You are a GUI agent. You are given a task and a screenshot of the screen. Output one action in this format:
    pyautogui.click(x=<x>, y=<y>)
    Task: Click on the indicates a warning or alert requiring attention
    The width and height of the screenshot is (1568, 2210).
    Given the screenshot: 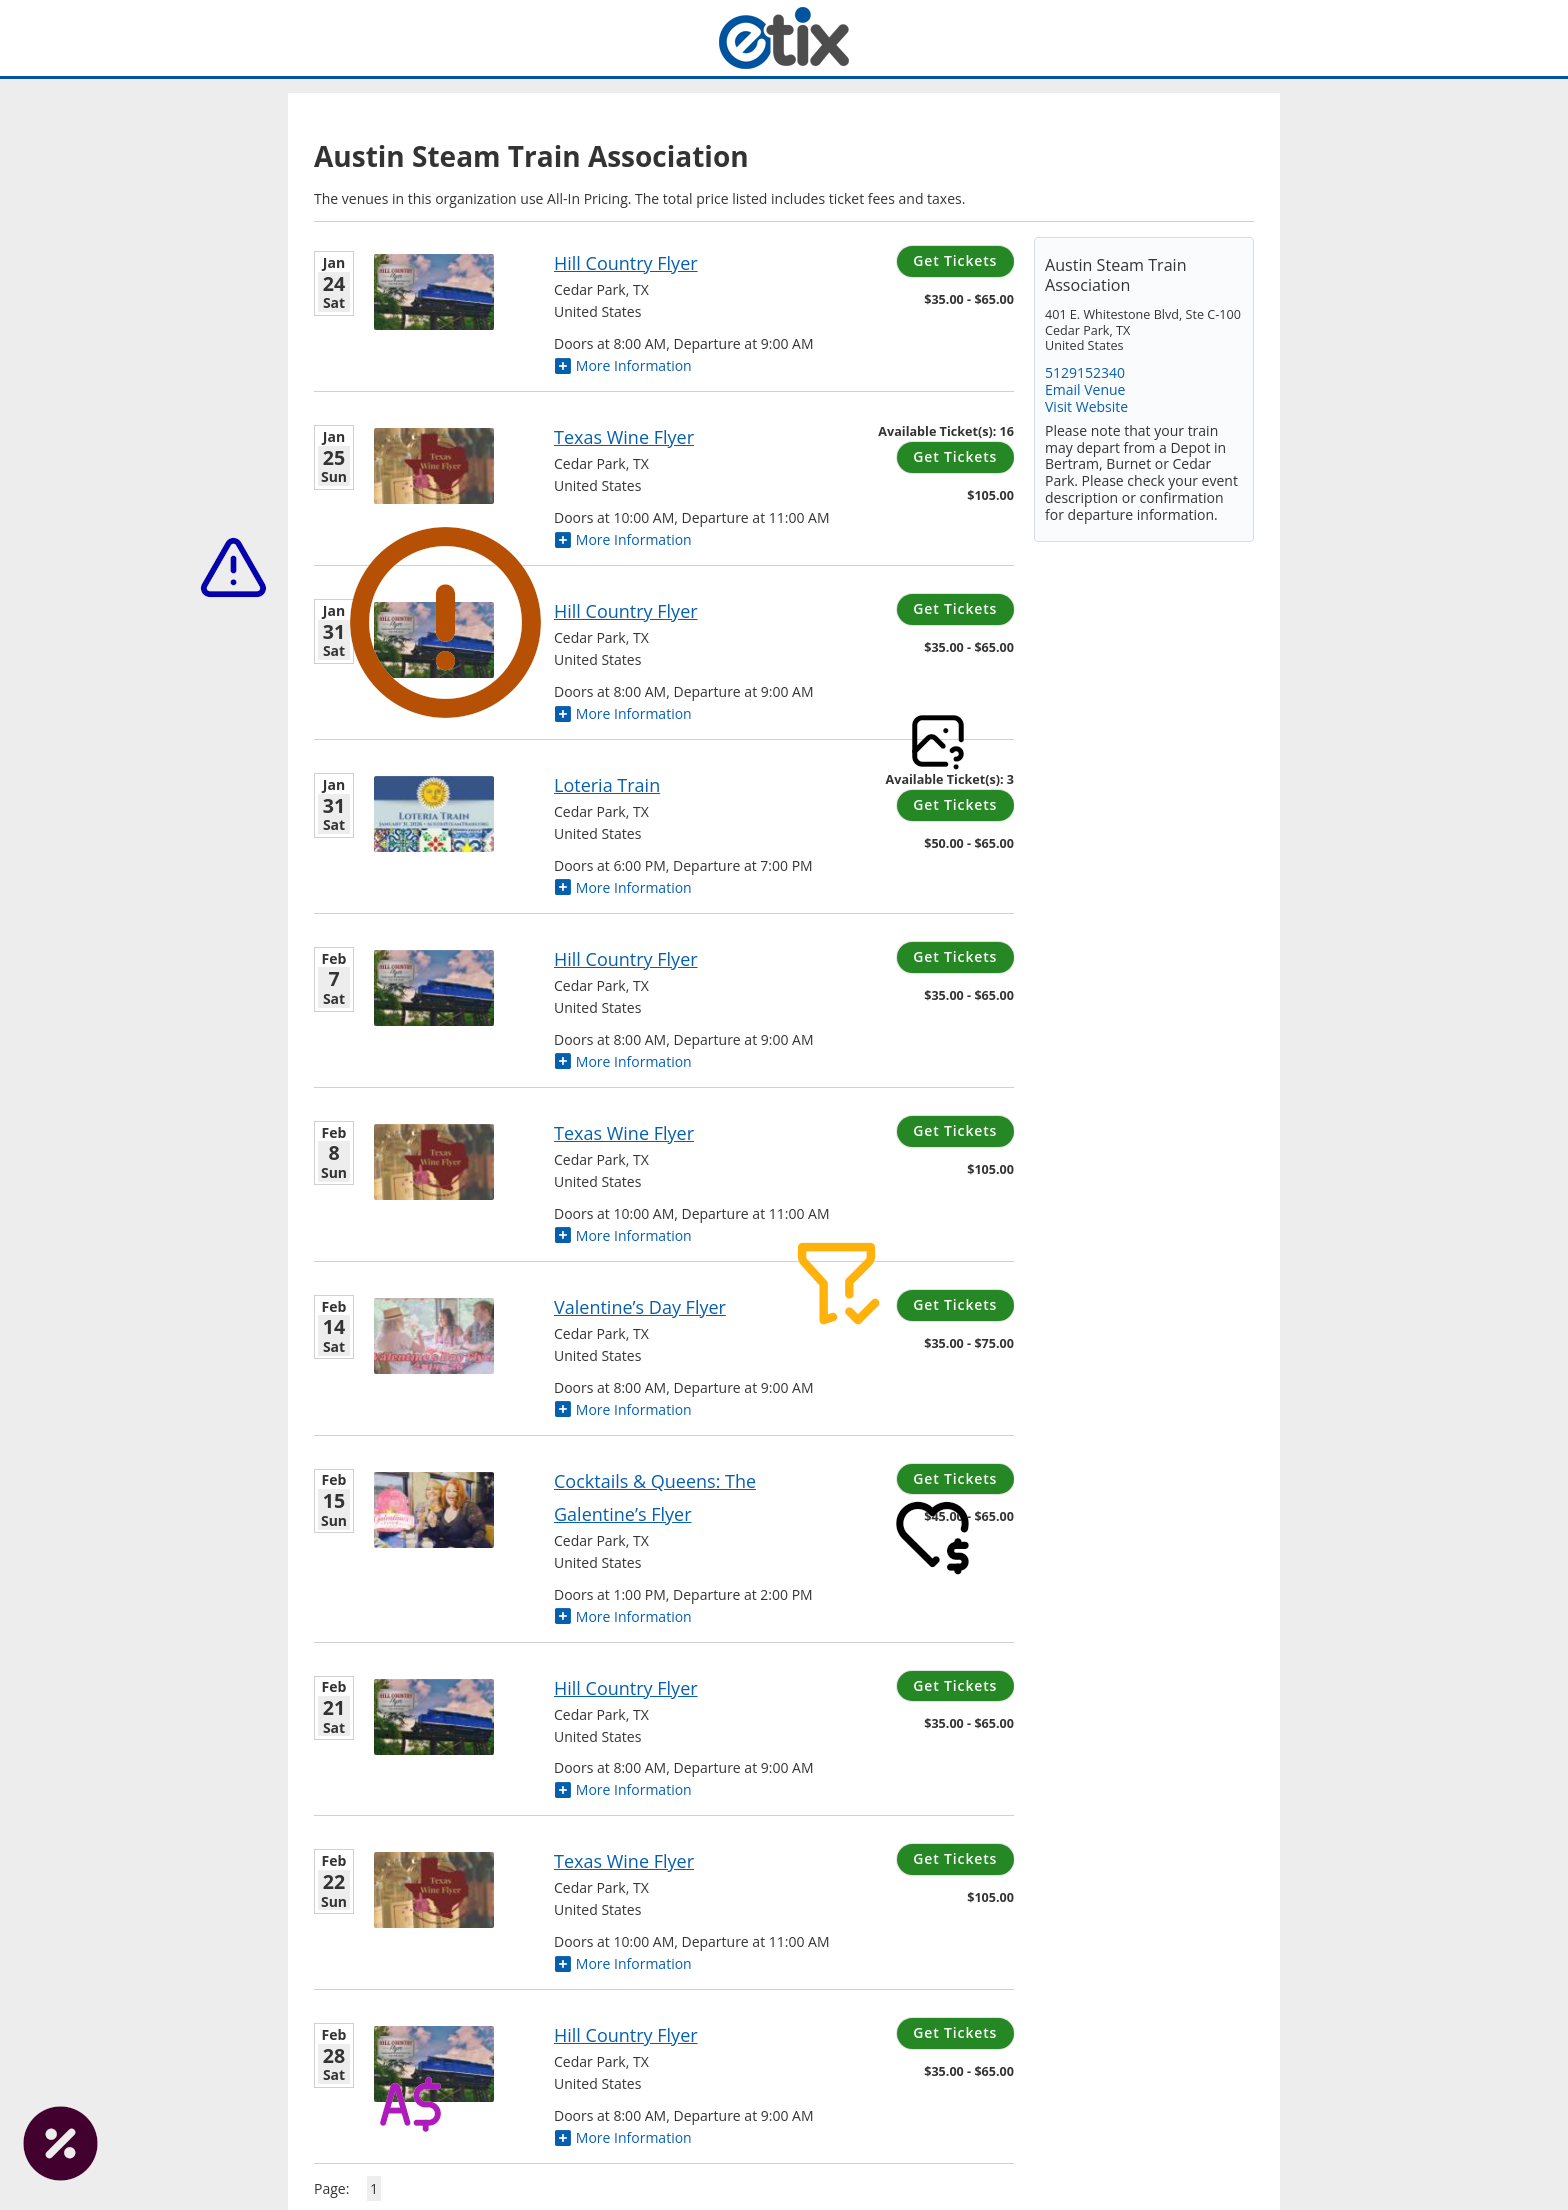 What is the action you would take?
    pyautogui.click(x=445, y=622)
    